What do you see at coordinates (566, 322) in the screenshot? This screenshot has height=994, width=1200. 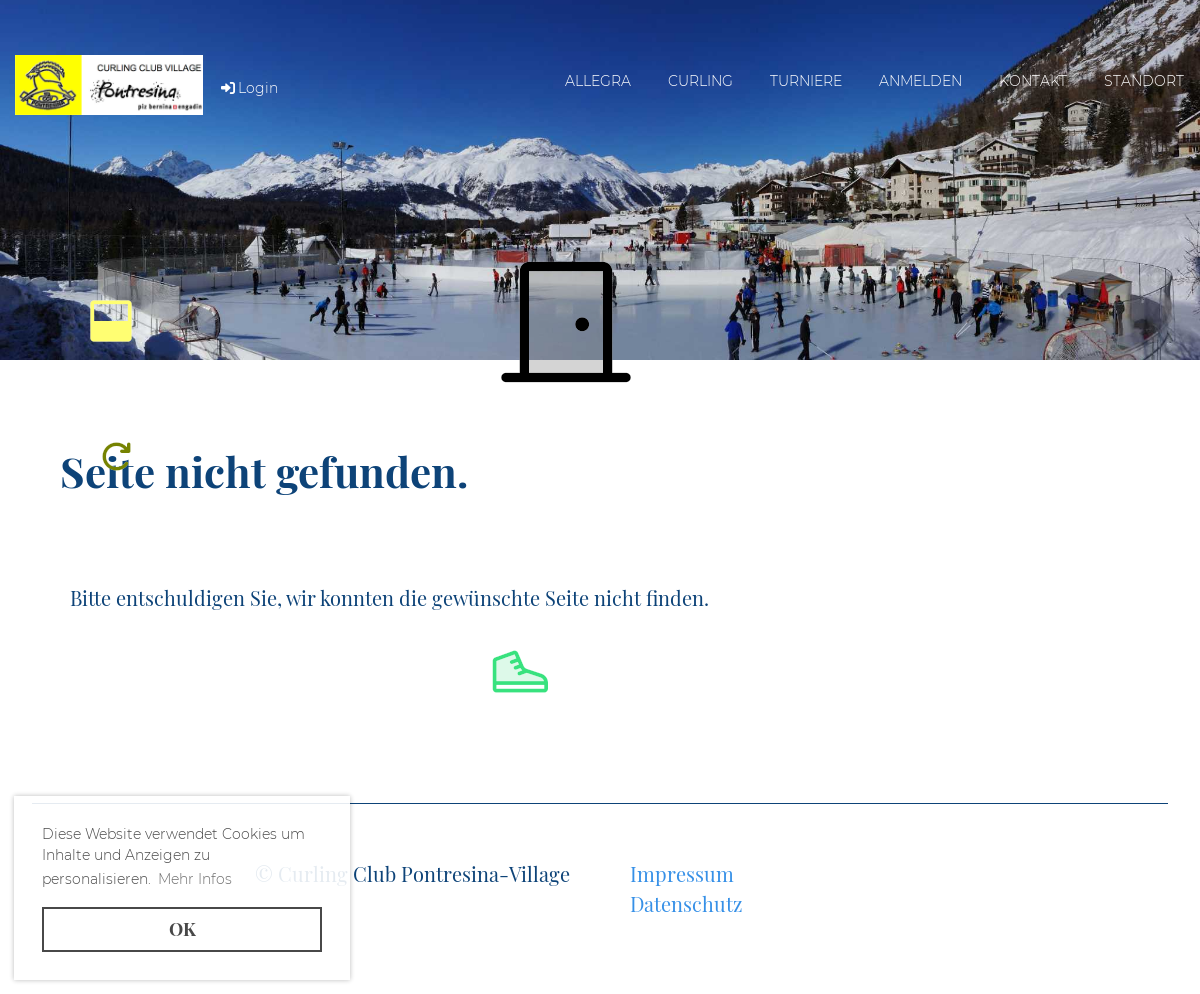 I see `exit or log out of the application` at bounding box center [566, 322].